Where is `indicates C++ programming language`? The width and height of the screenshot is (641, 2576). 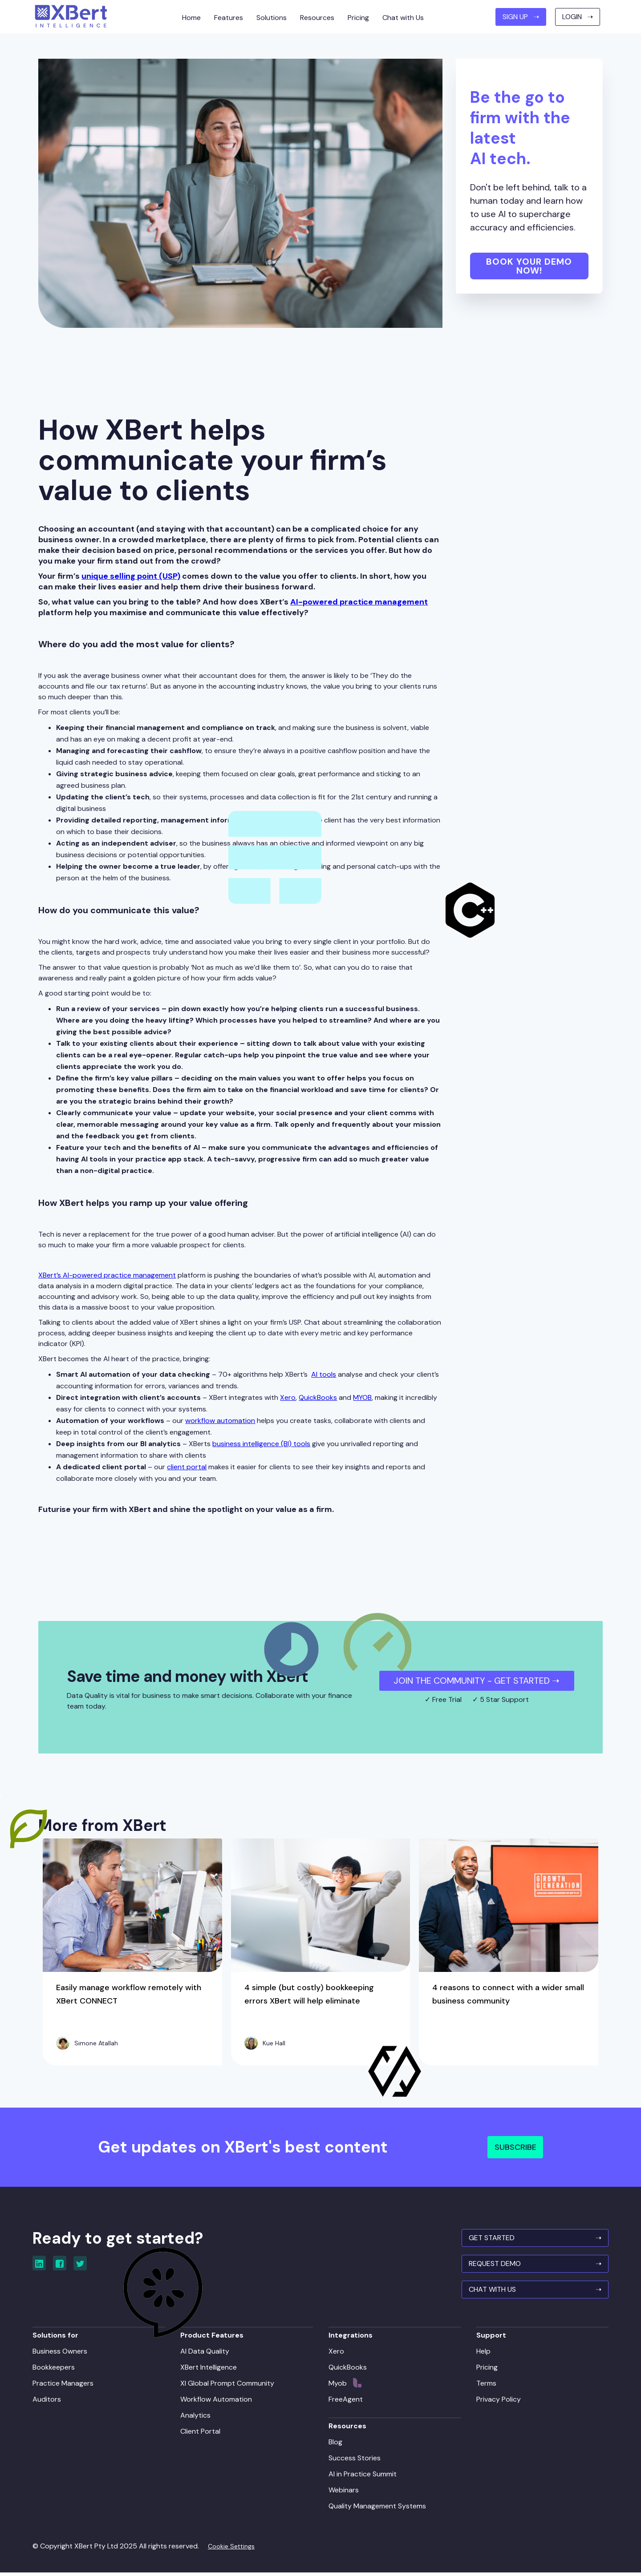
indicates C++ programming language is located at coordinates (470, 910).